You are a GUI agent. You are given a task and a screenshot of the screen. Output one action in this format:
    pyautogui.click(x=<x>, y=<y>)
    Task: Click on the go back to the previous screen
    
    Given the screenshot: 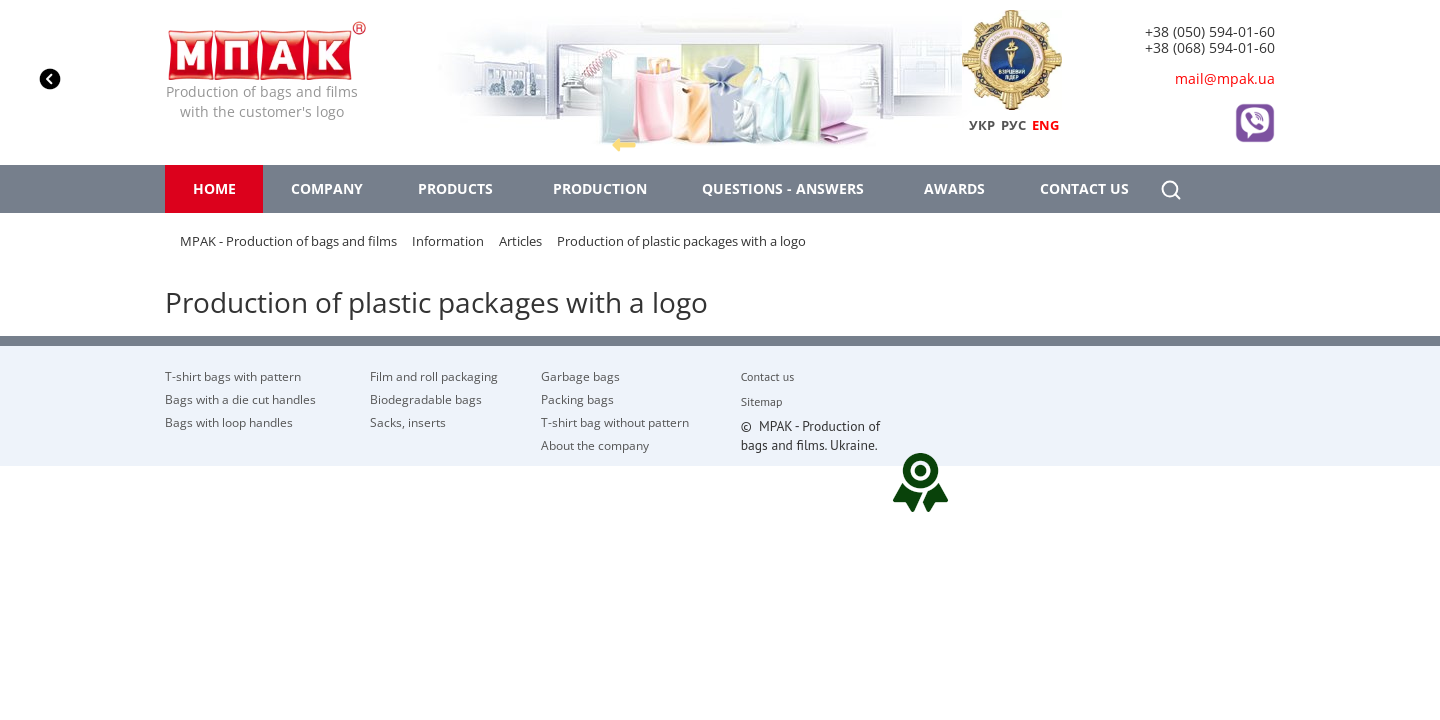 What is the action you would take?
    pyautogui.click(x=50, y=79)
    